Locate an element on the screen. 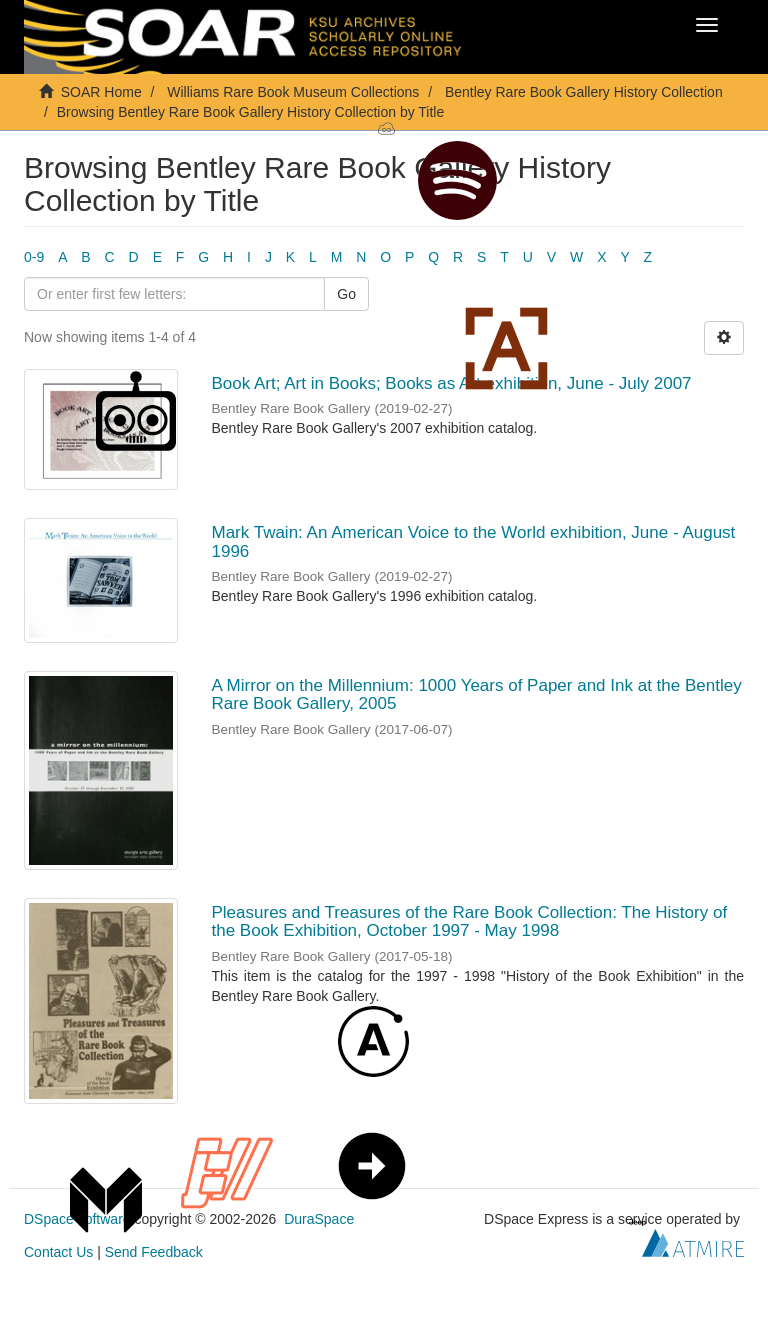 Image resolution: width=768 pixels, height=1325 pixels. open Spotify is located at coordinates (457, 180).